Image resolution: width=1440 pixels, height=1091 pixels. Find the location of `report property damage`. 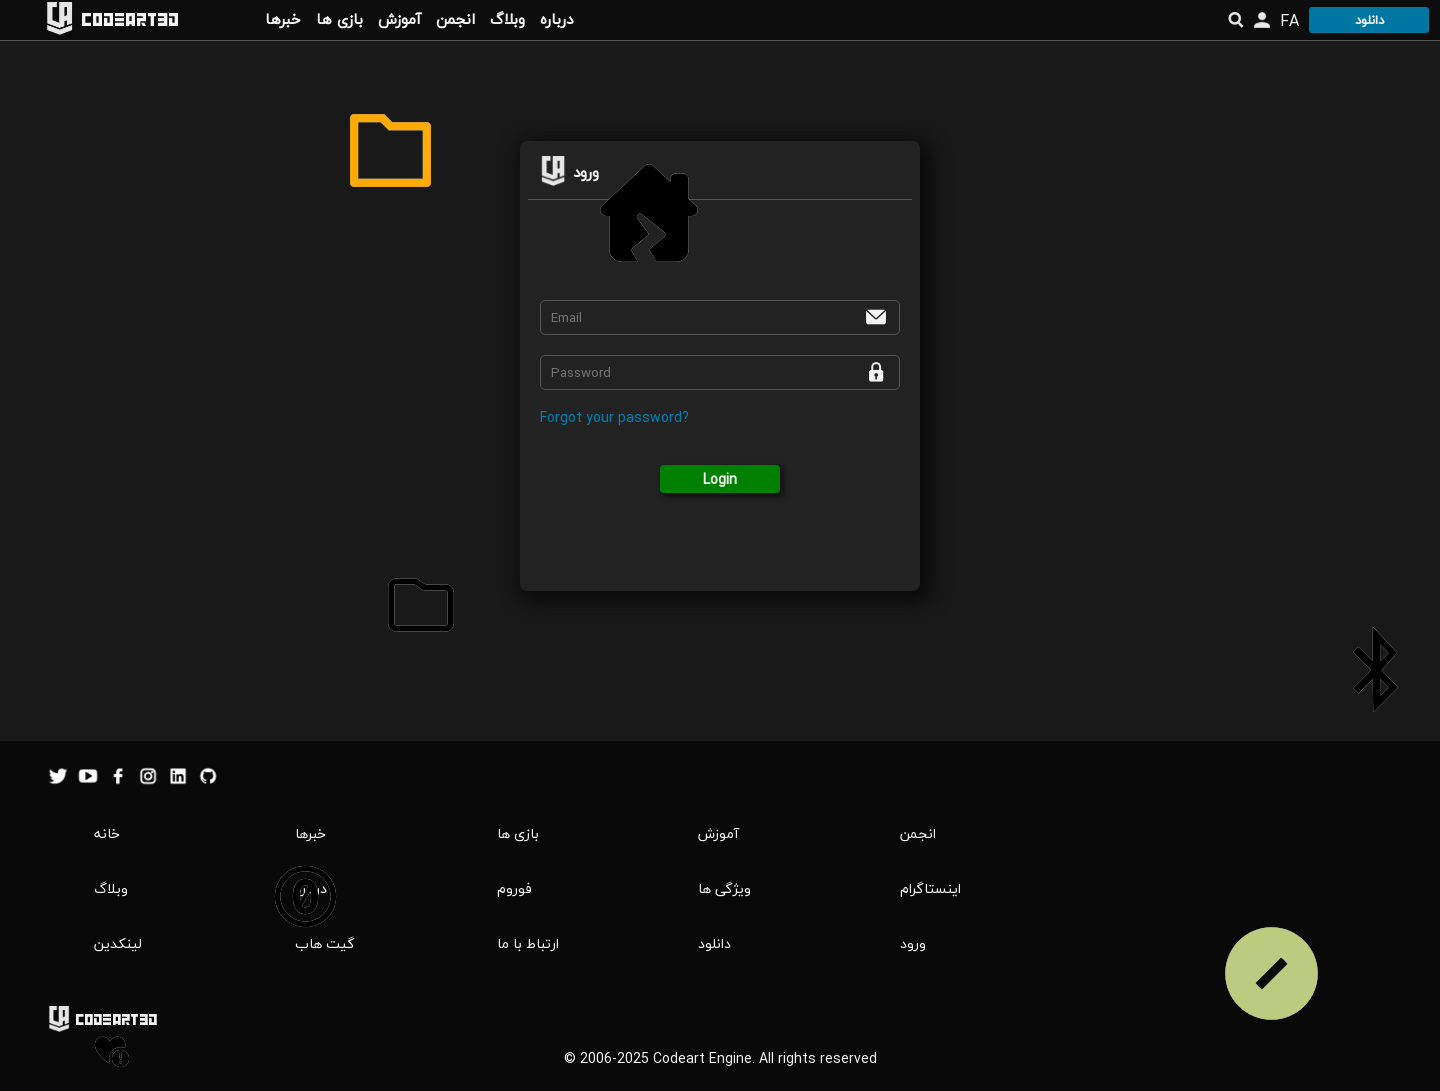

report property damage is located at coordinates (649, 213).